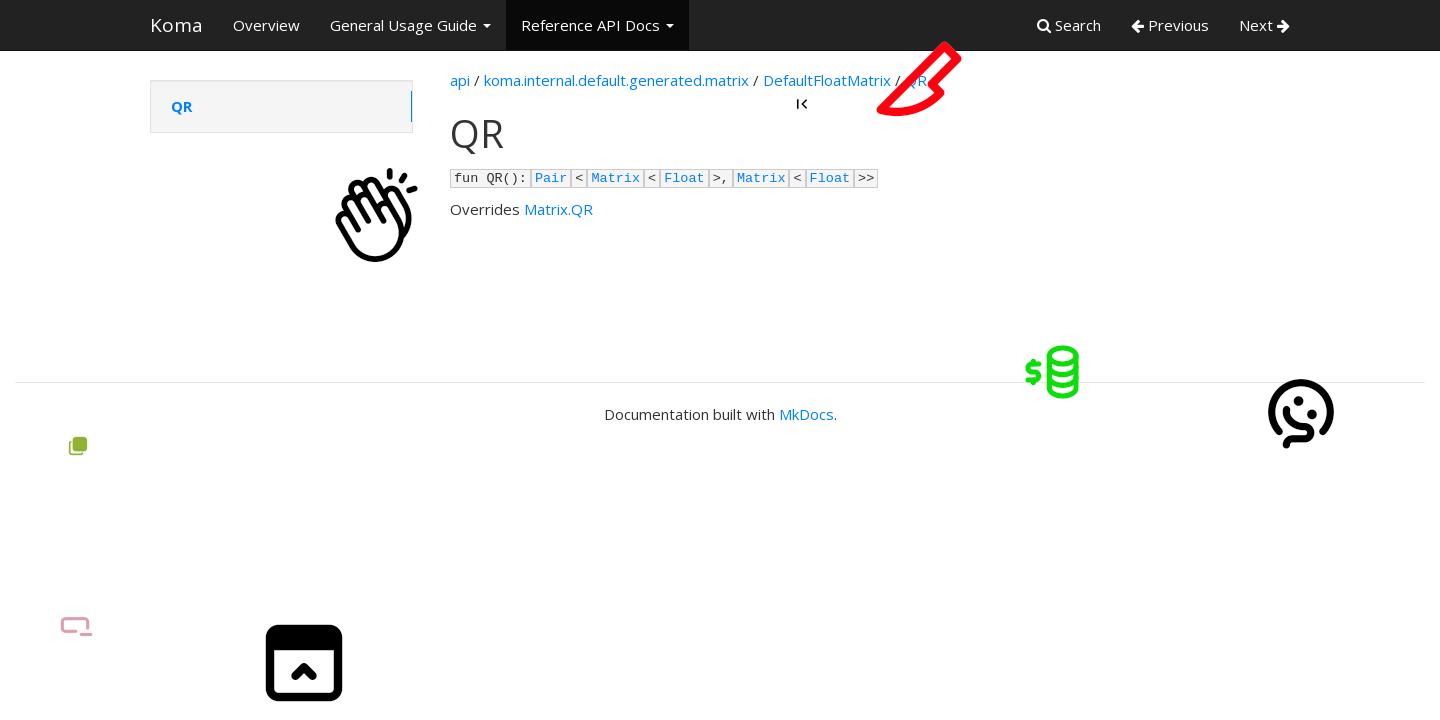  What do you see at coordinates (304, 663) in the screenshot?
I see `collapse the navigation bar` at bounding box center [304, 663].